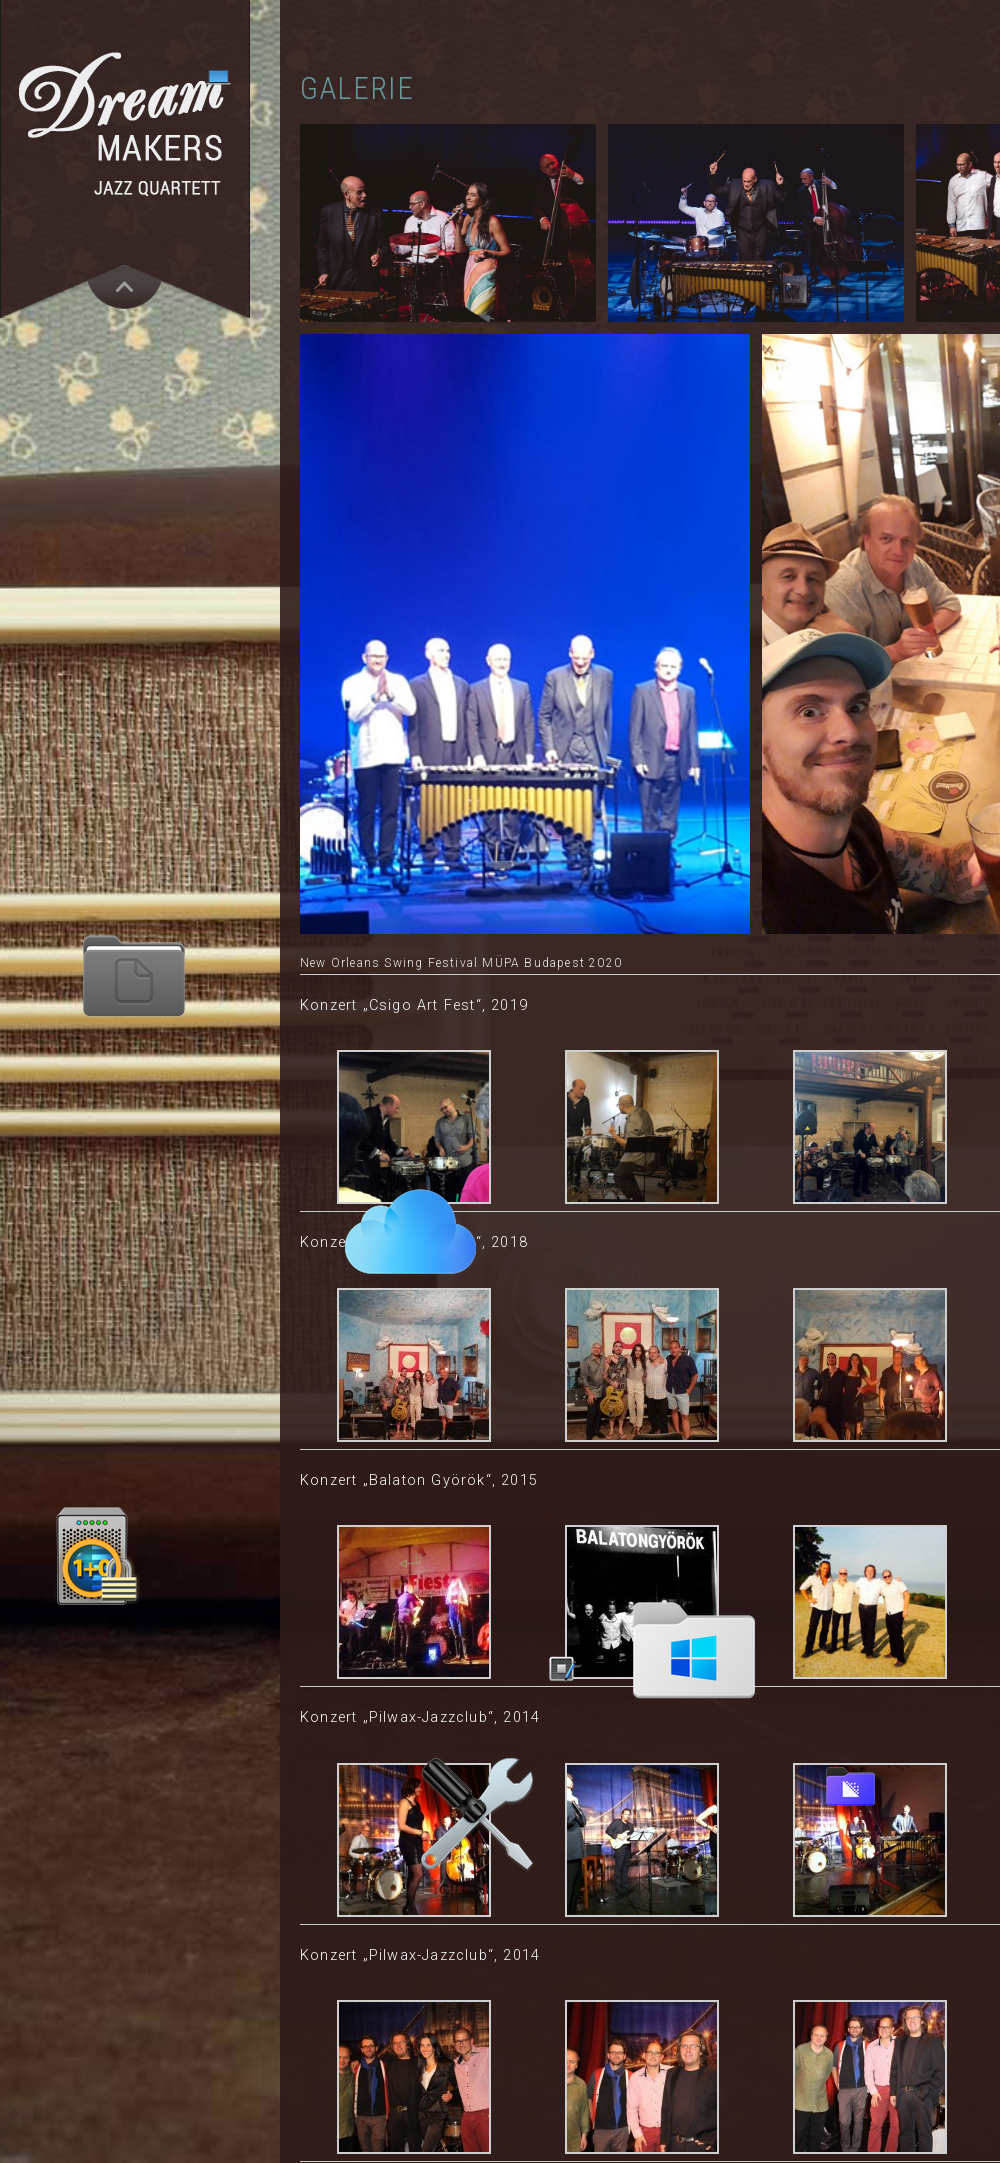 The height and width of the screenshot is (2163, 1000). I want to click on locked RAID 10 storage array, so click(92, 1556).